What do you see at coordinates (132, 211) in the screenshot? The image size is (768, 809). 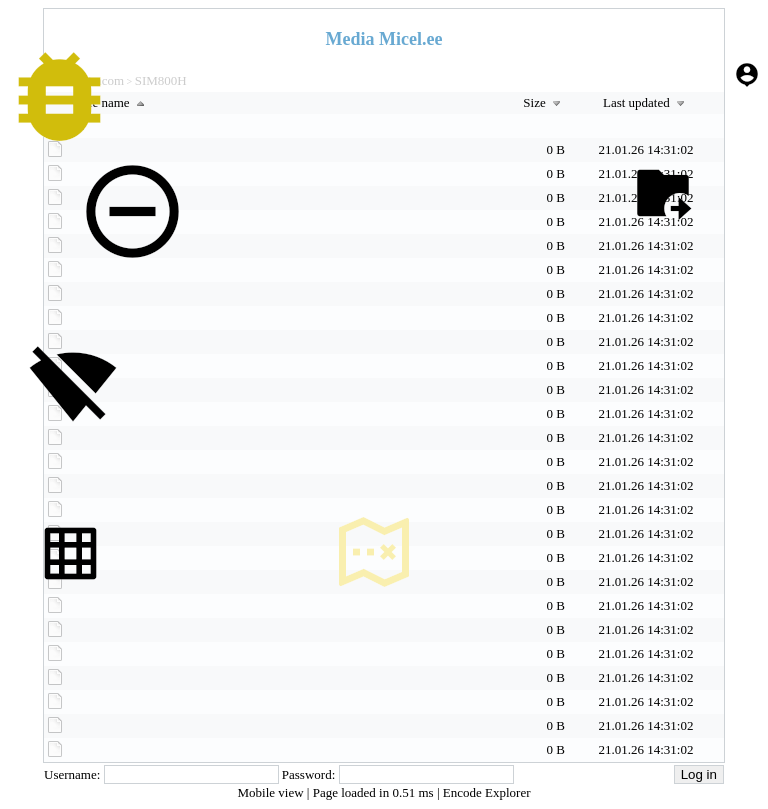 I see `remove item from list or selection` at bounding box center [132, 211].